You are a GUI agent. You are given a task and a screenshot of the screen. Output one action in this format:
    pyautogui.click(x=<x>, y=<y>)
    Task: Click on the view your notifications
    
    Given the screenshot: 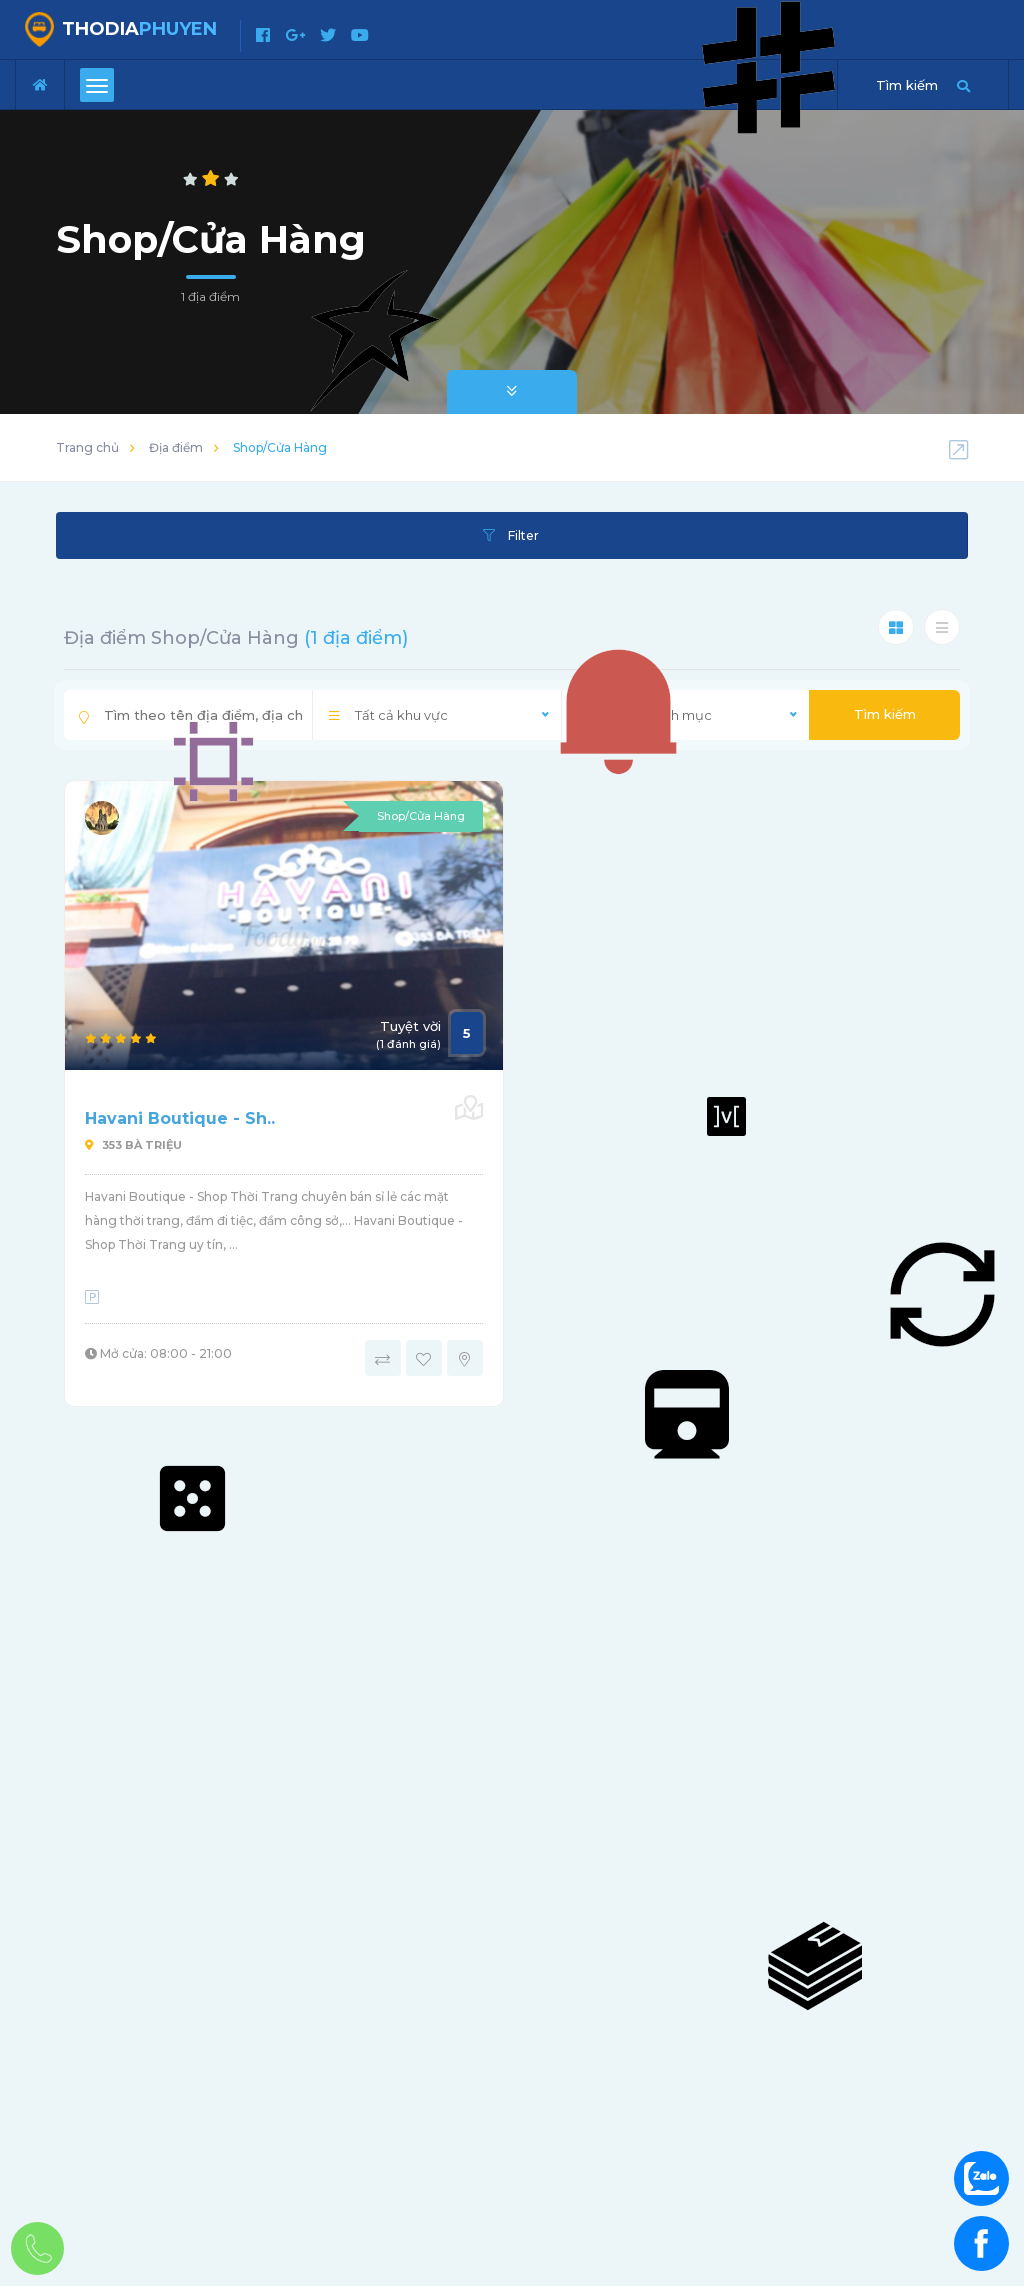 What is the action you would take?
    pyautogui.click(x=618, y=707)
    